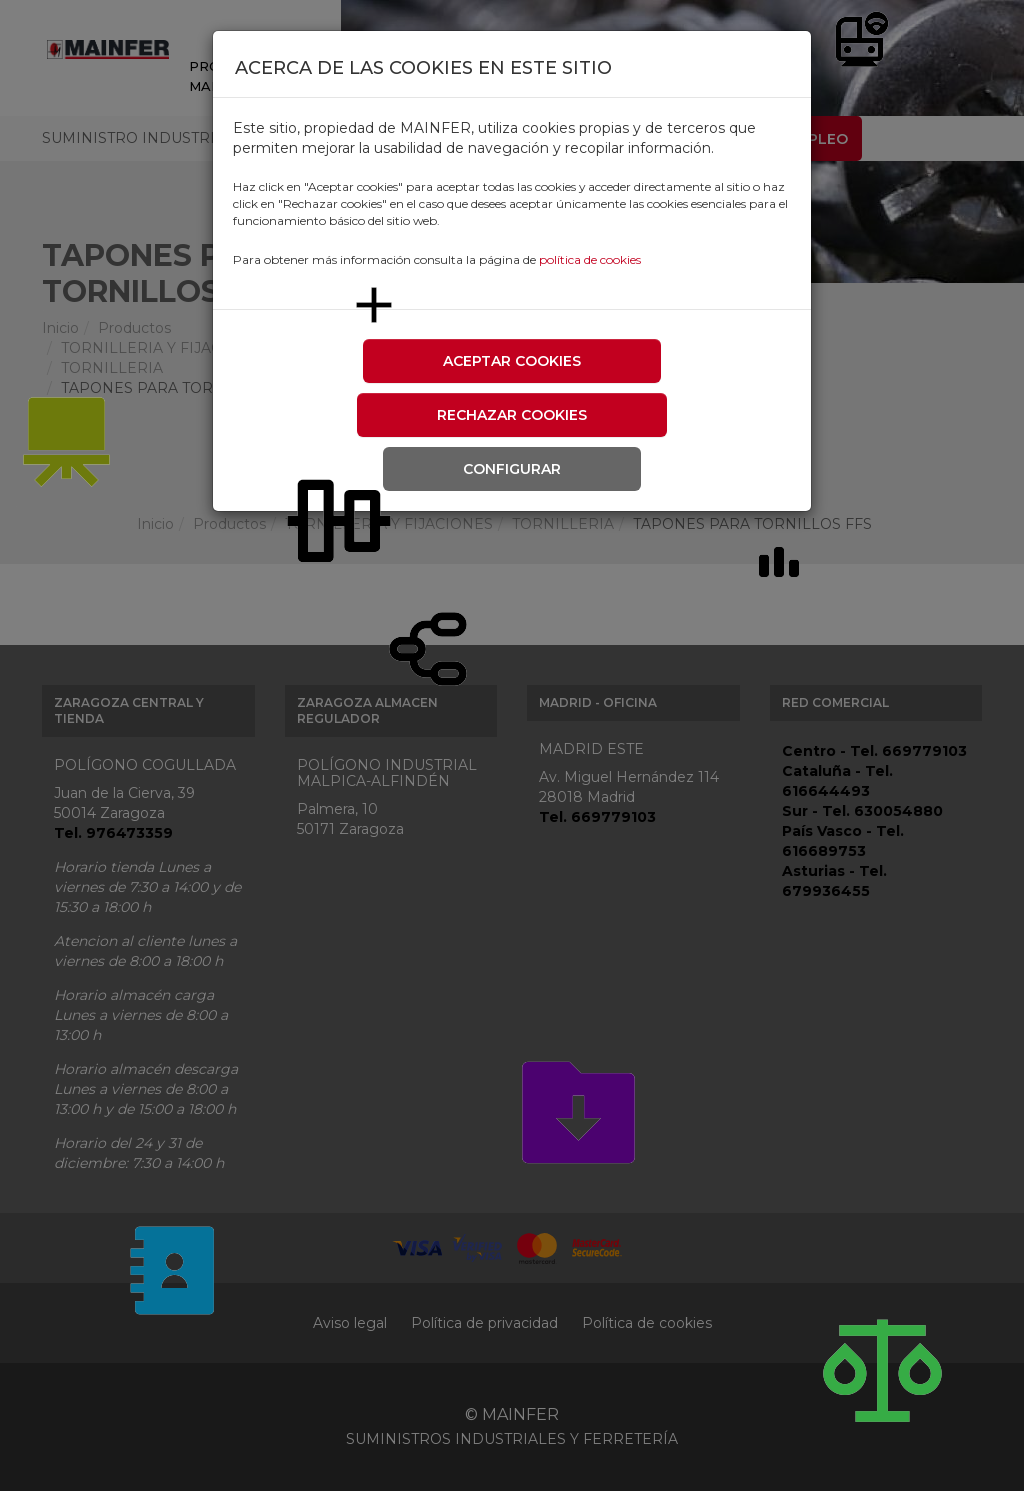 This screenshot has height=1491, width=1024. I want to click on add a new item, so click(374, 305).